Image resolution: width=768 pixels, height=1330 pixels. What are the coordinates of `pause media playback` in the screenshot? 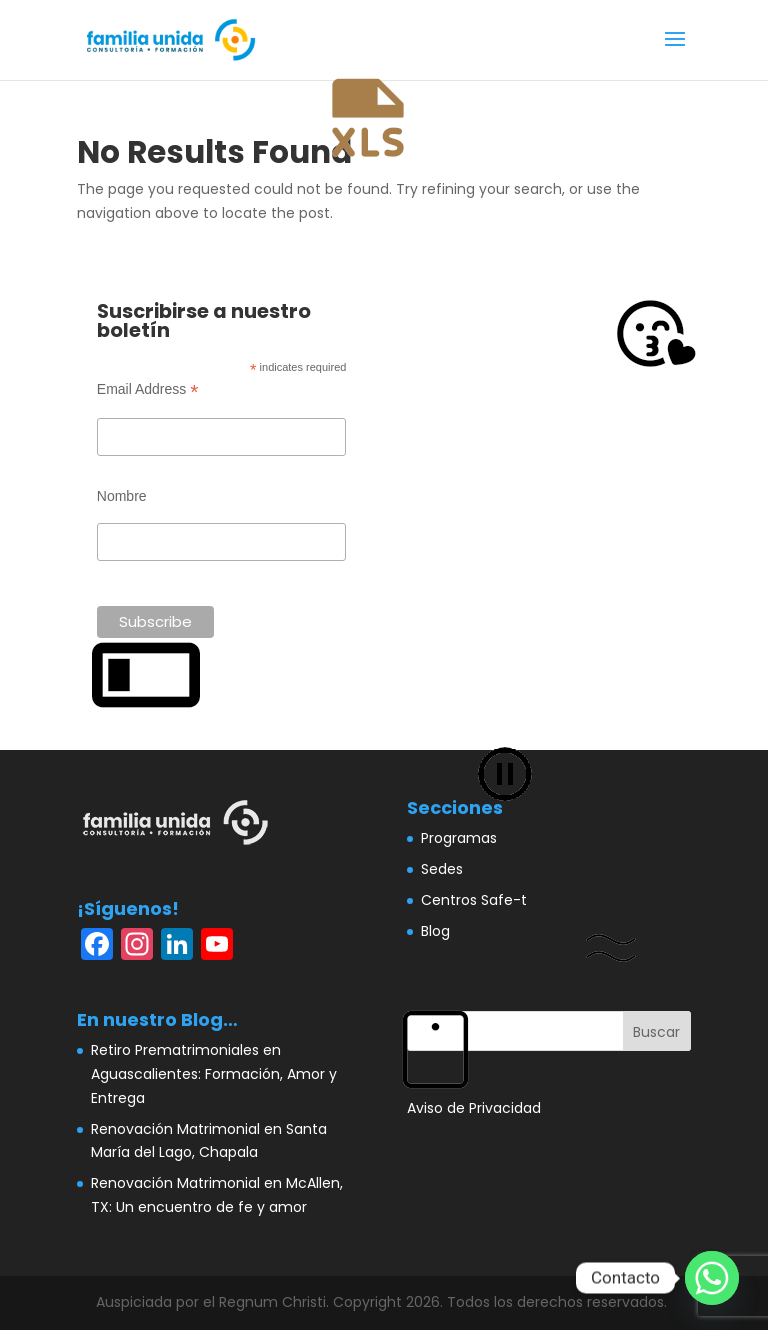 It's located at (505, 774).